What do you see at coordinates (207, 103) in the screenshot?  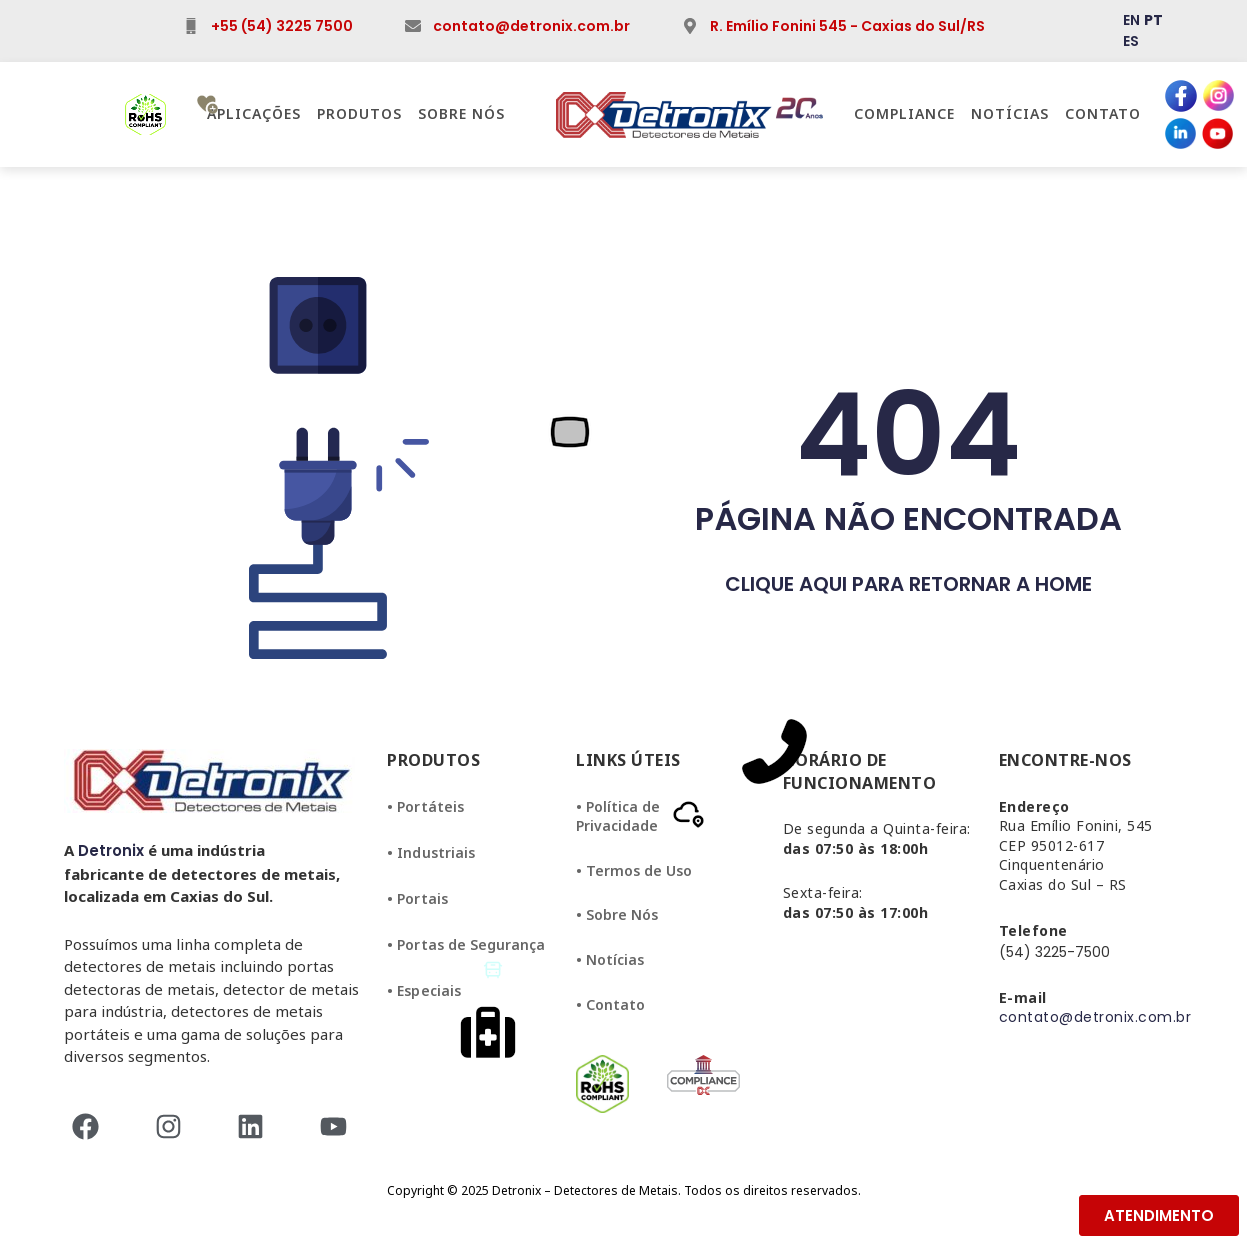 I see `add to favorites` at bounding box center [207, 103].